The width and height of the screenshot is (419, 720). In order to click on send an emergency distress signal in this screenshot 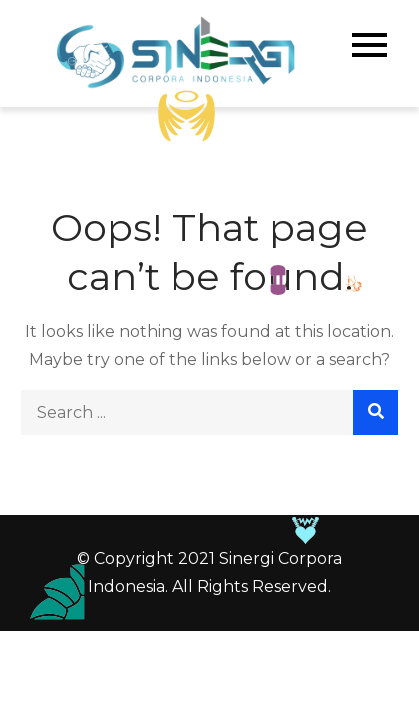, I will do `click(353, 283)`.